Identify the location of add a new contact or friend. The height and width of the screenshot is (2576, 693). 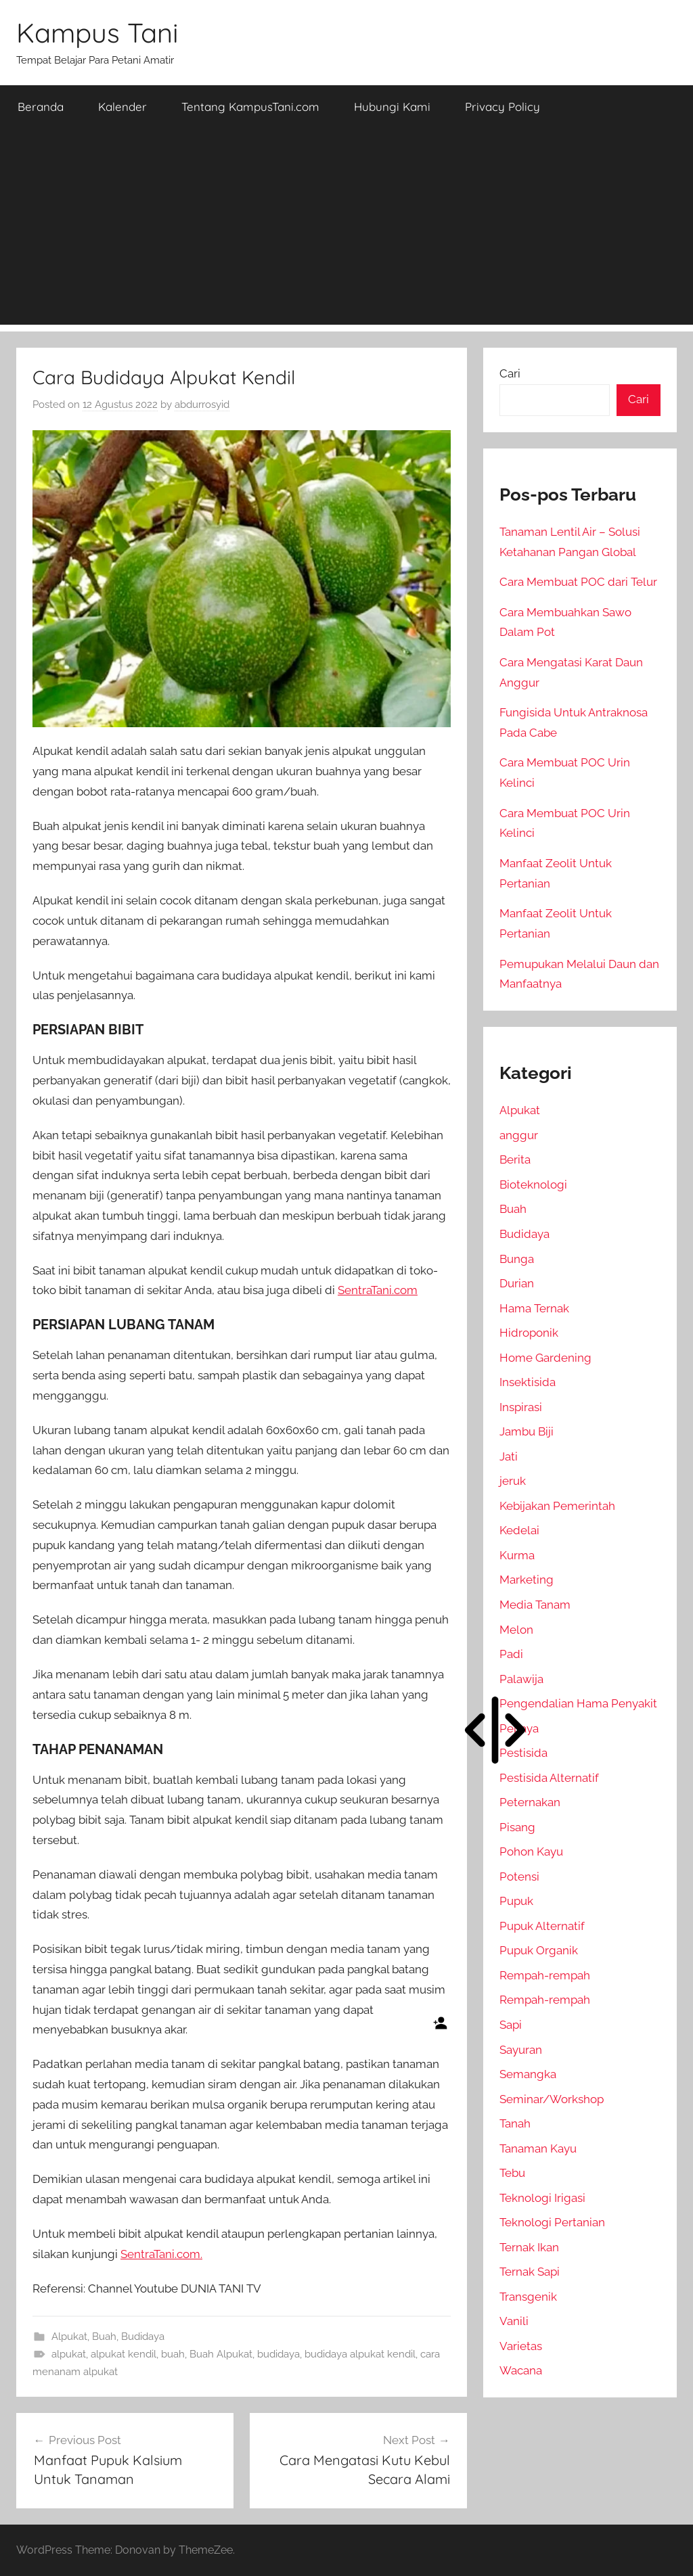
(440, 2023).